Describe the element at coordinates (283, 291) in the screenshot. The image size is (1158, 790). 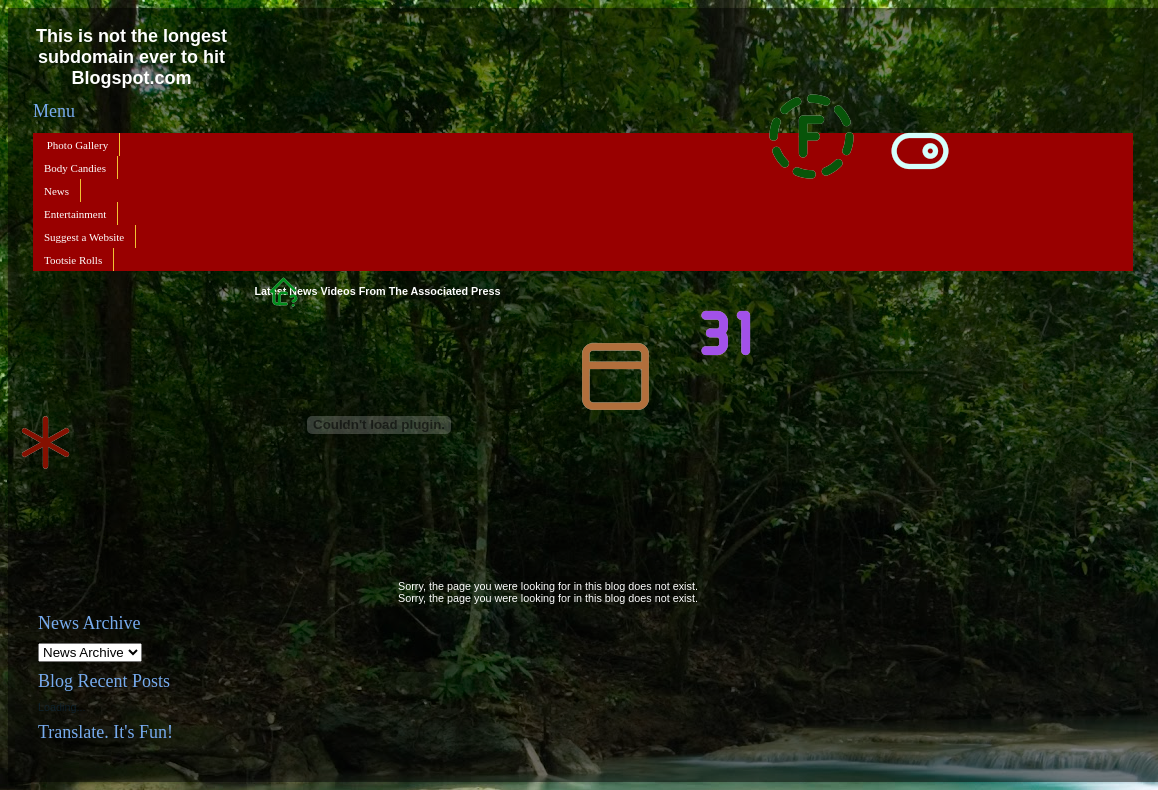
I see `get help or FAQ about home settings` at that location.